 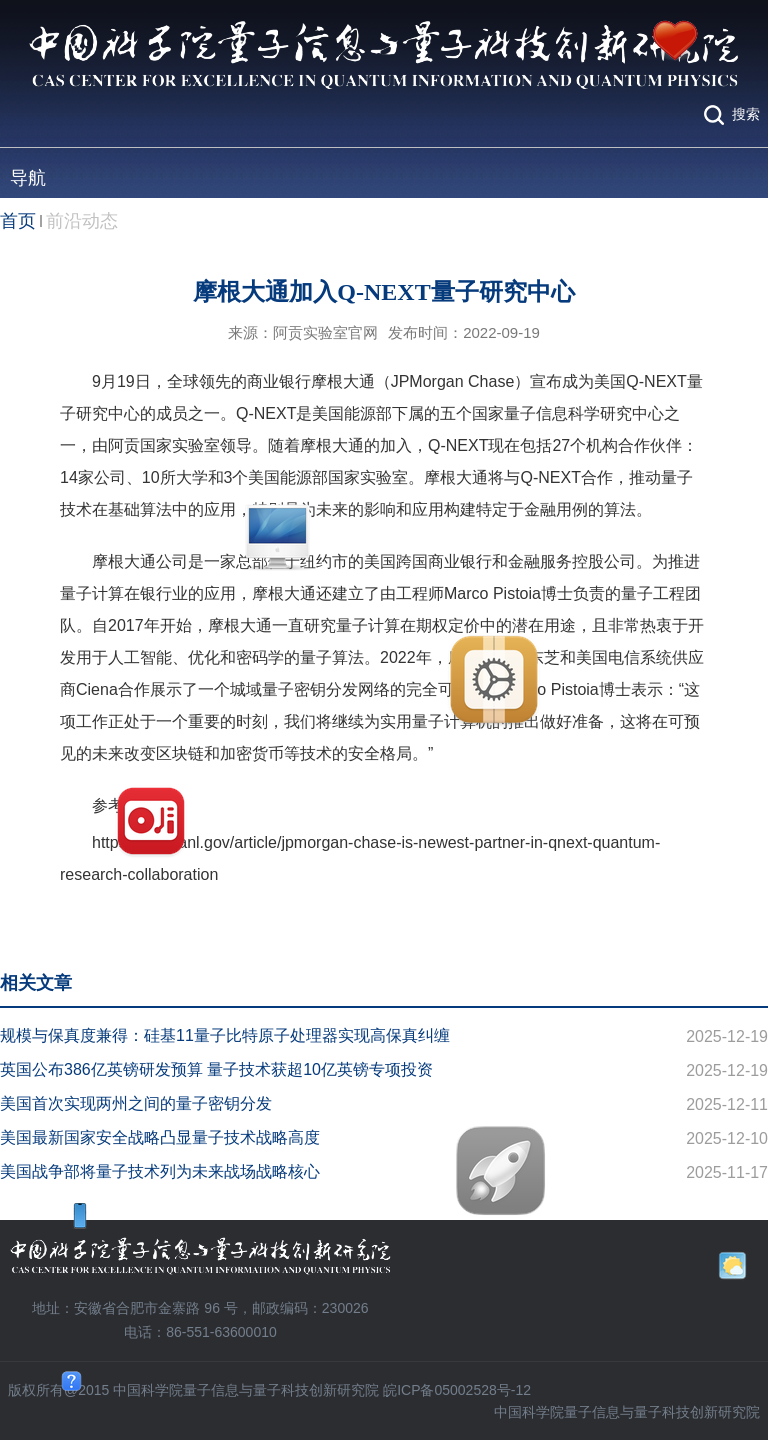 I want to click on open the games app or game center, so click(x=500, y=1170).